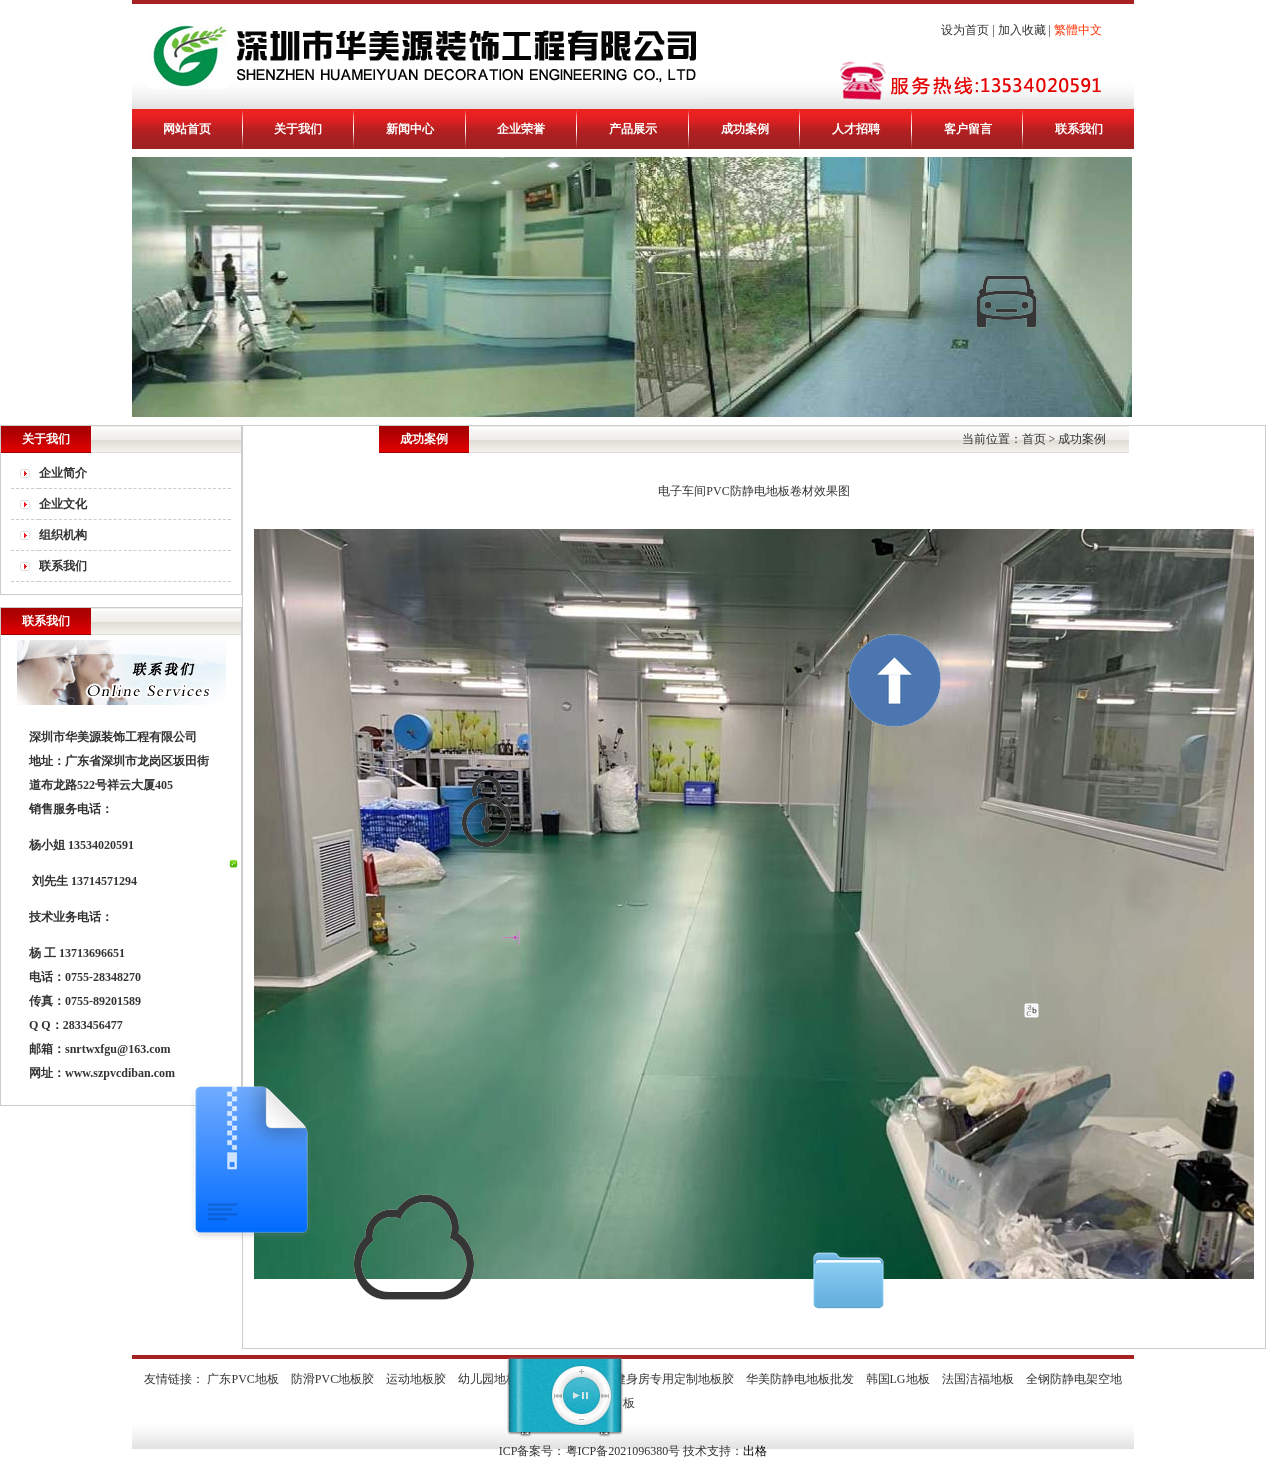 The image size is (1266, 1471). I want to click on jump to the last item in a list, so click(510, 937).